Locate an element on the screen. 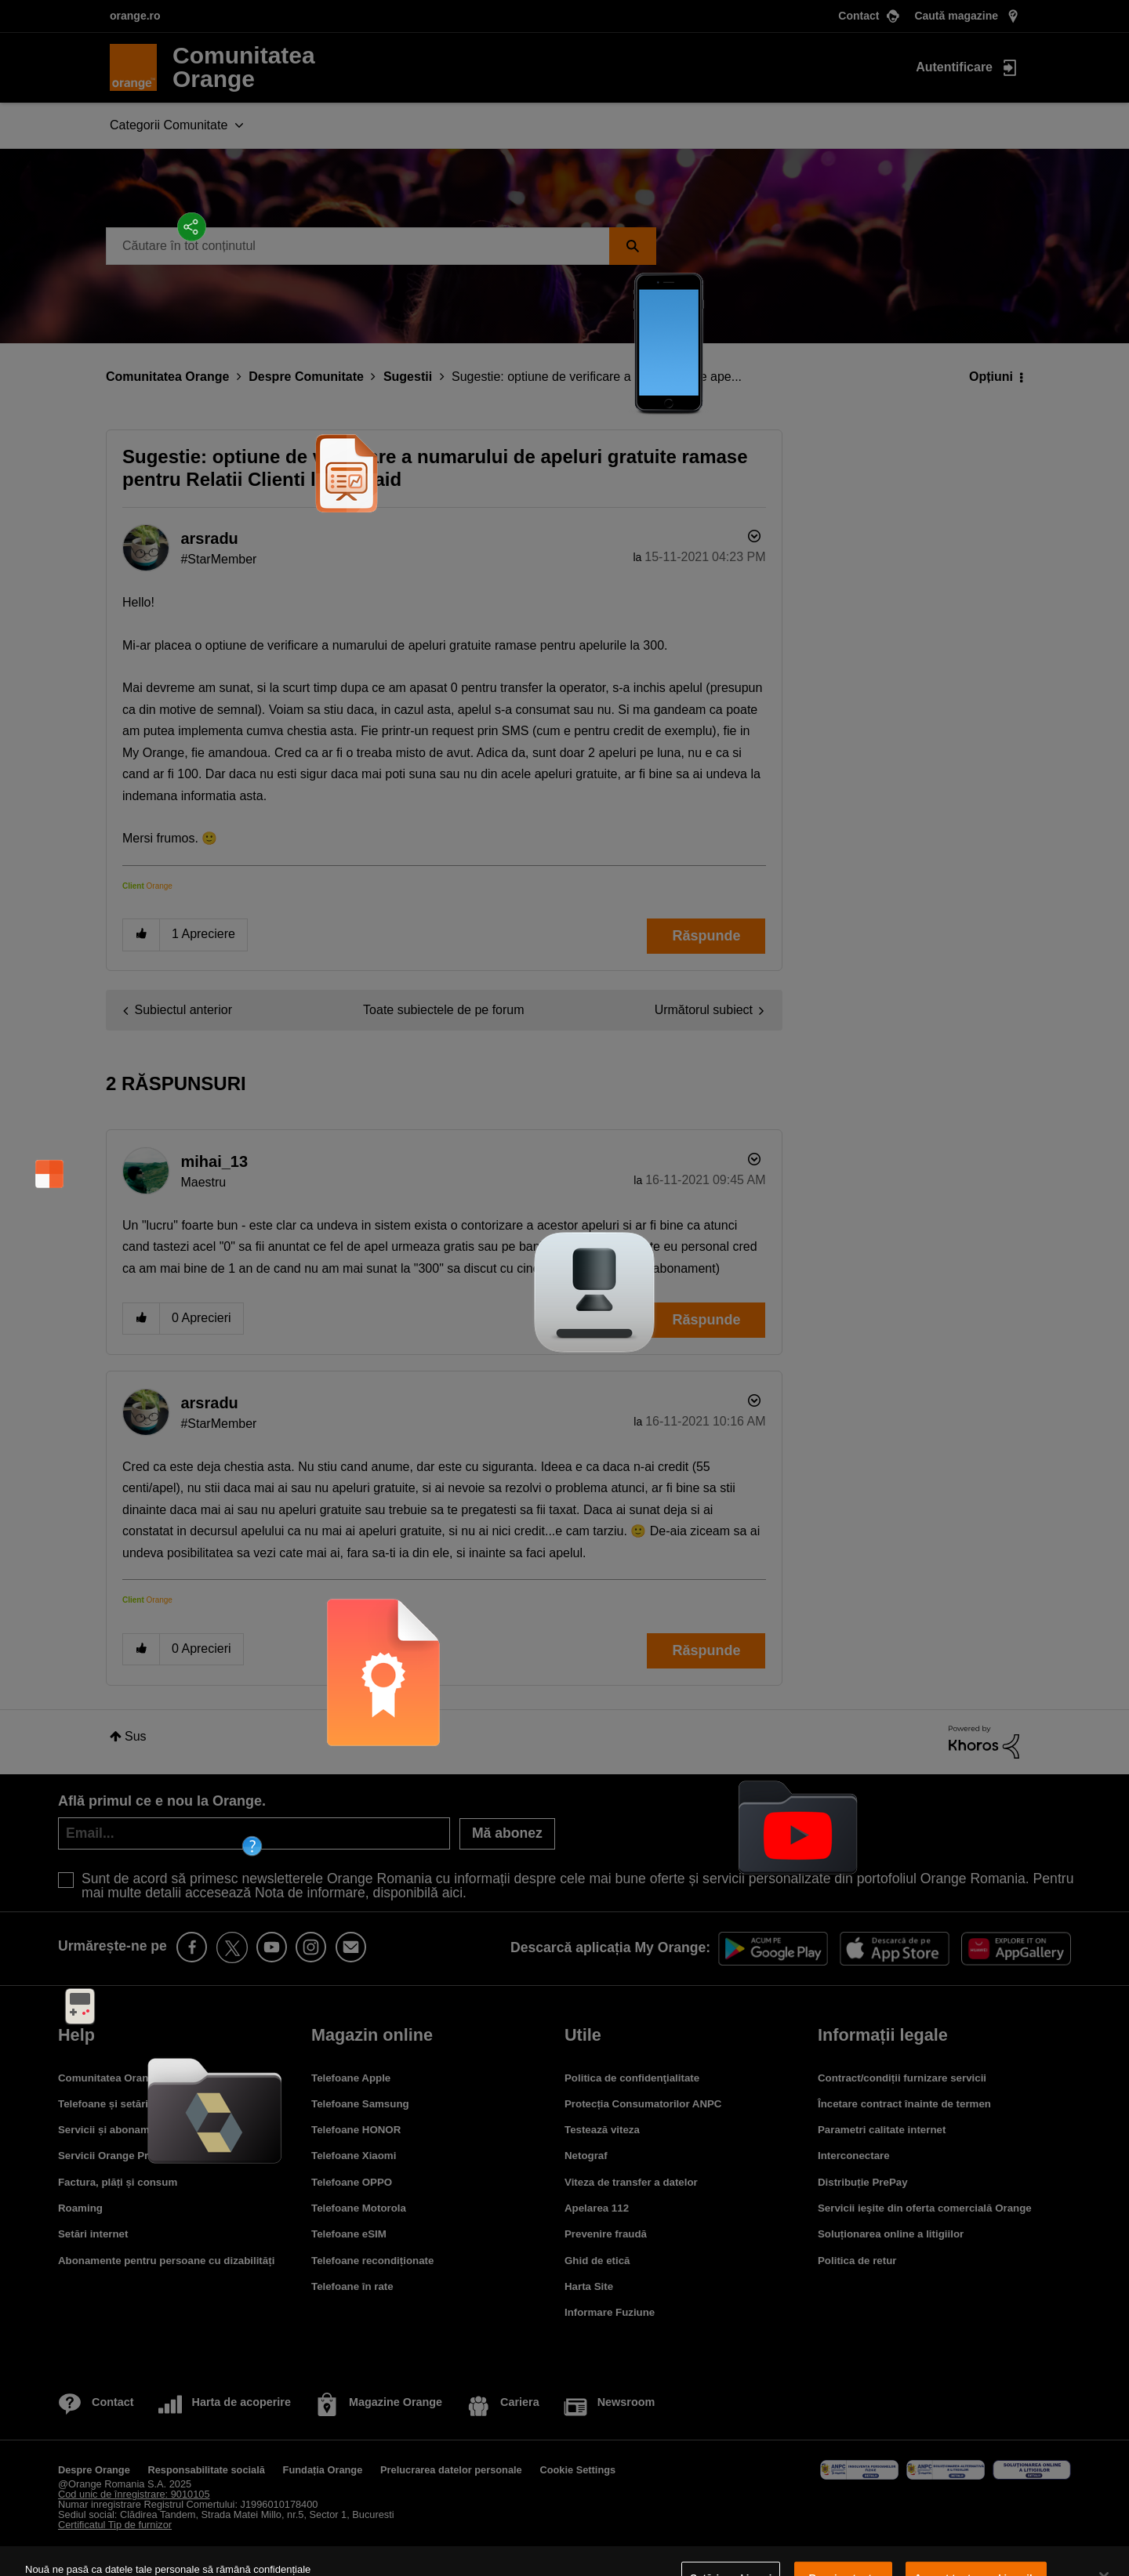 This screenshot has width=1129, height=2576. open folder containing youtube downloads is located at coordinates (797, 1831).